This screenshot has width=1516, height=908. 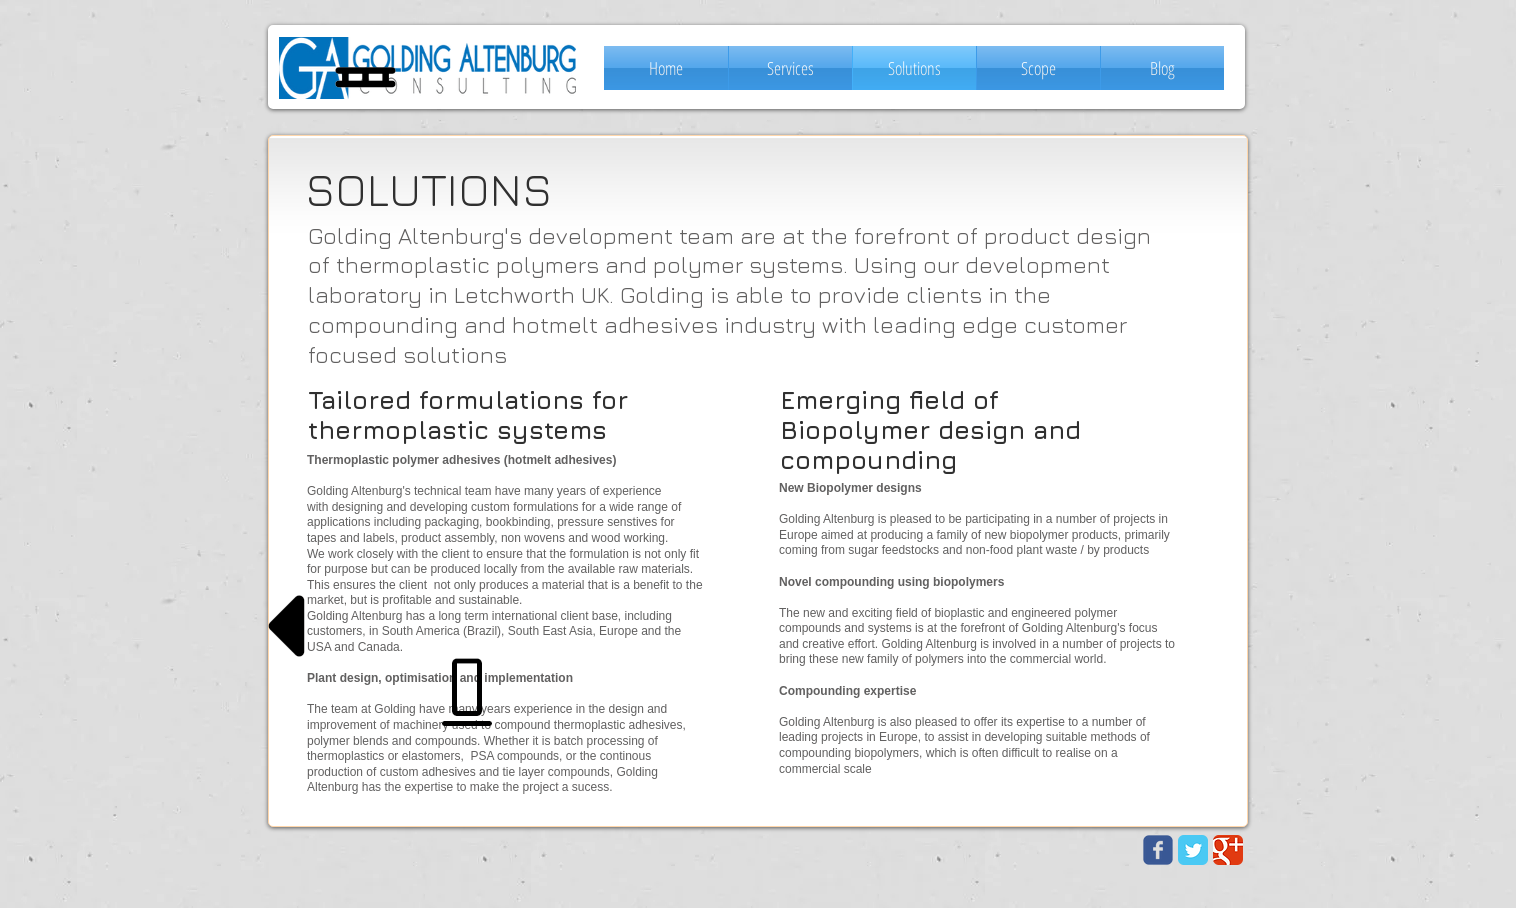 What do you see at coordinates (467, 691) in the screenshot?
I see `align object to bottom edge` at bounding box center [467, 691].